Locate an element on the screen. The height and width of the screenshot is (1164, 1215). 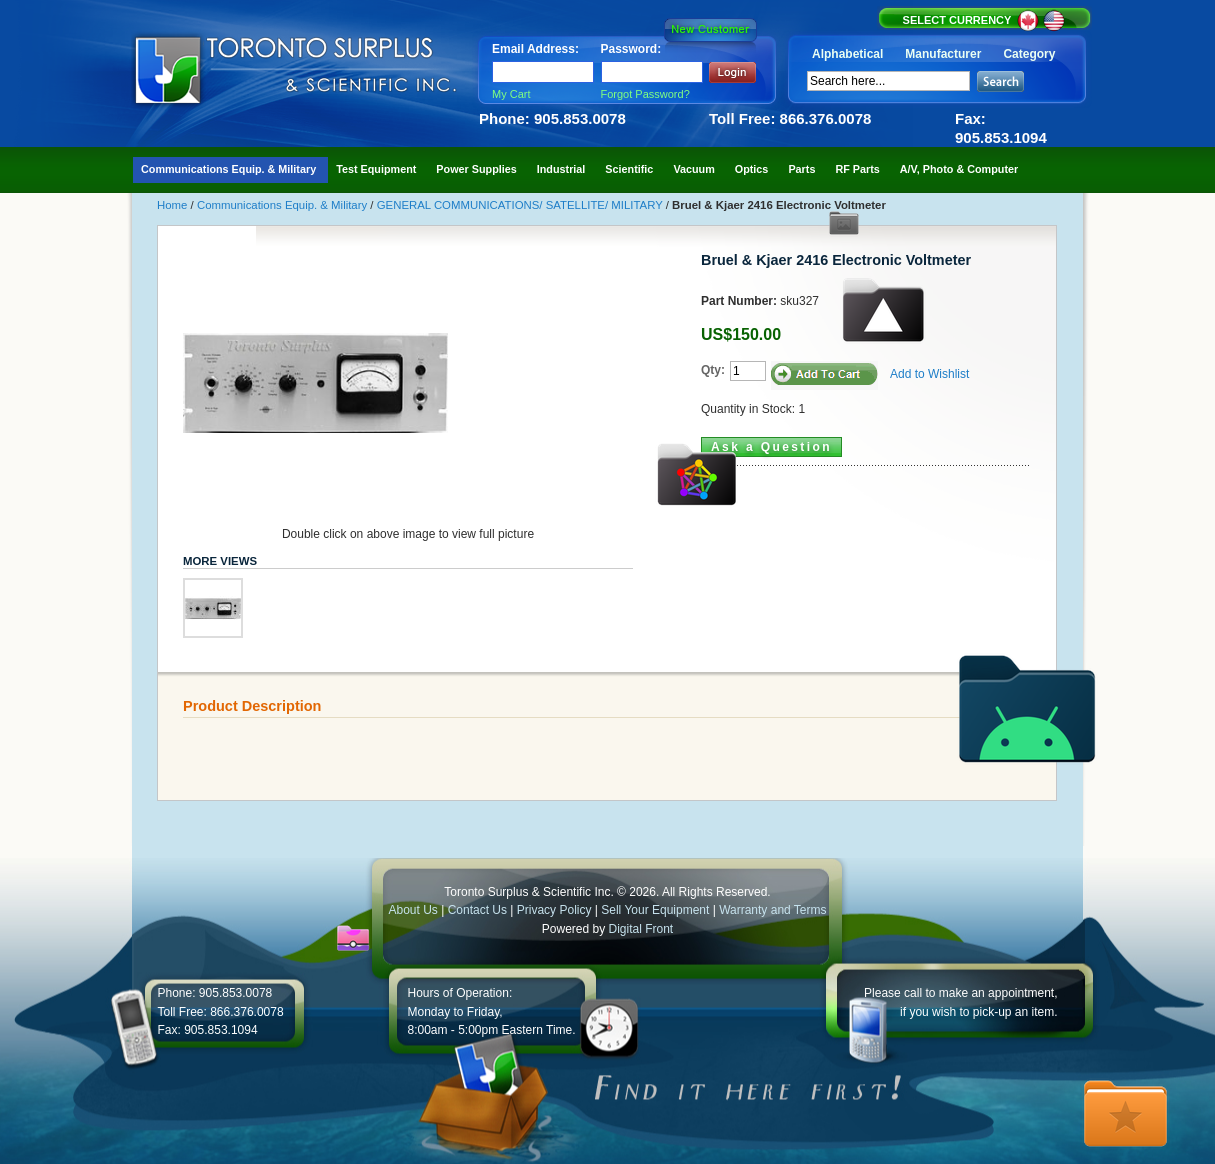
open your images folder is located at coordinates (844, 223).